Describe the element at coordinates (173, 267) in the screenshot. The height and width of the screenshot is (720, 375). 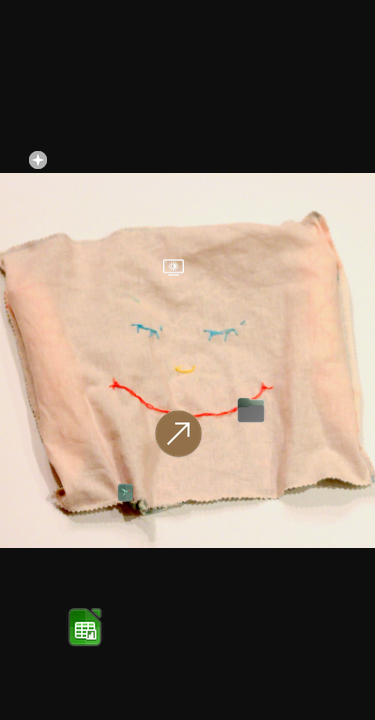
I see `adjust display brightness settings` at that location.